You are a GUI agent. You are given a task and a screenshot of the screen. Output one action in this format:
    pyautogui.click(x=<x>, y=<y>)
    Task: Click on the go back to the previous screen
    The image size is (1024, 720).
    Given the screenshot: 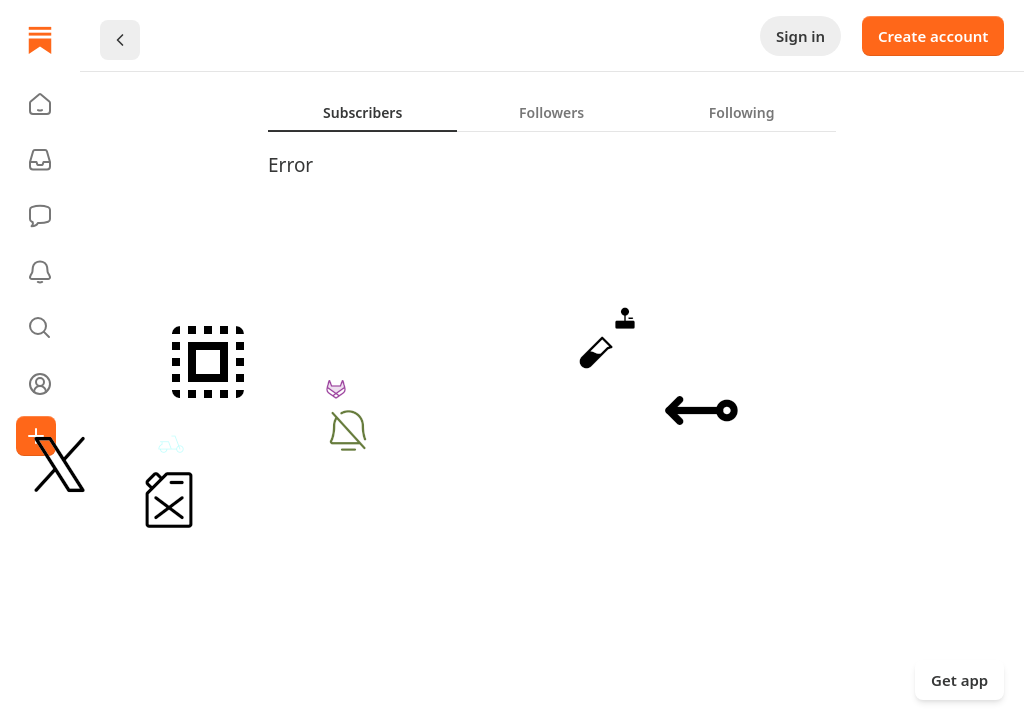 What is the action you would take?
    pyautogui.click(x=701, y=410)
    